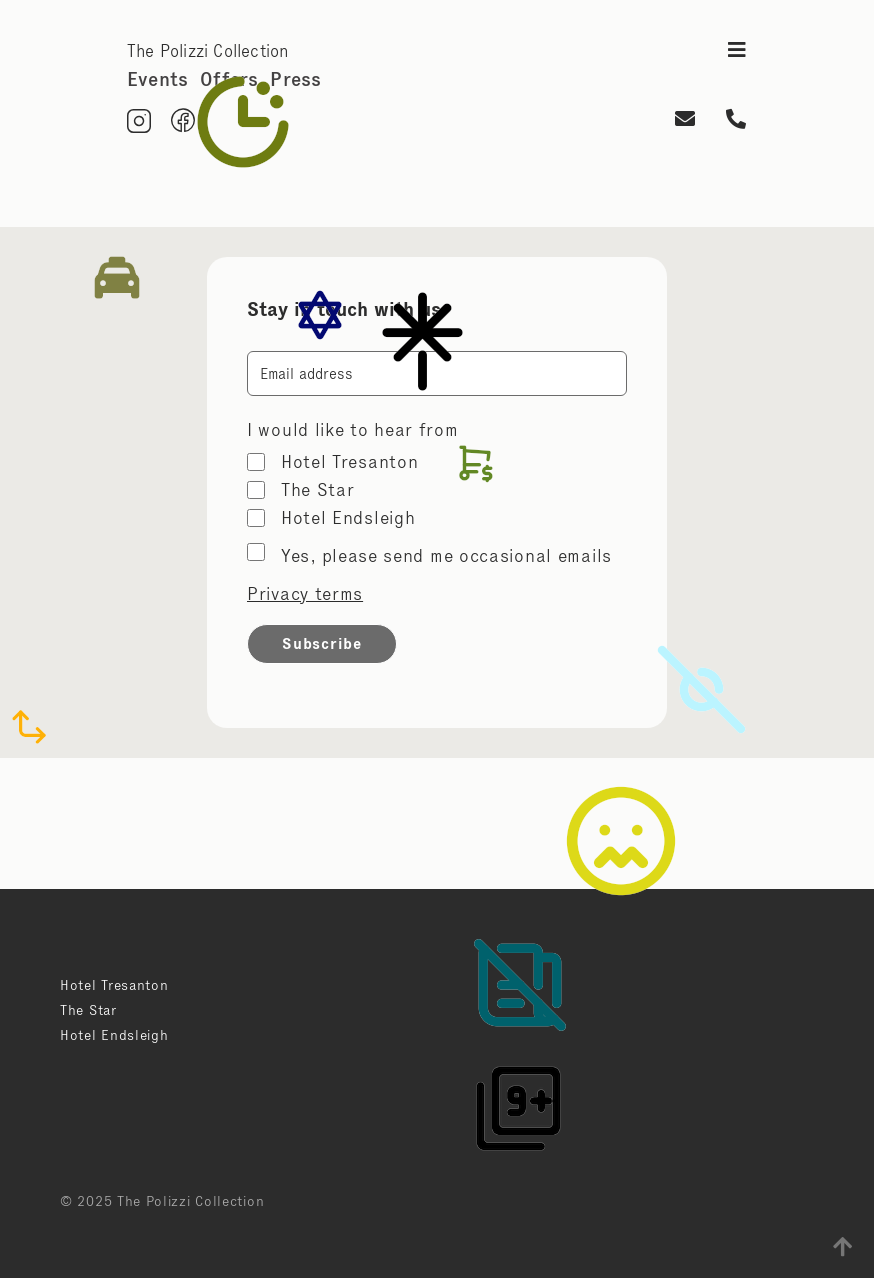 Image resolution: width=874 pixels, height=1278 pixels. Describe the element at coordinates (475, 463) in the screenshot. I see `view cart total or pricing` at that location.